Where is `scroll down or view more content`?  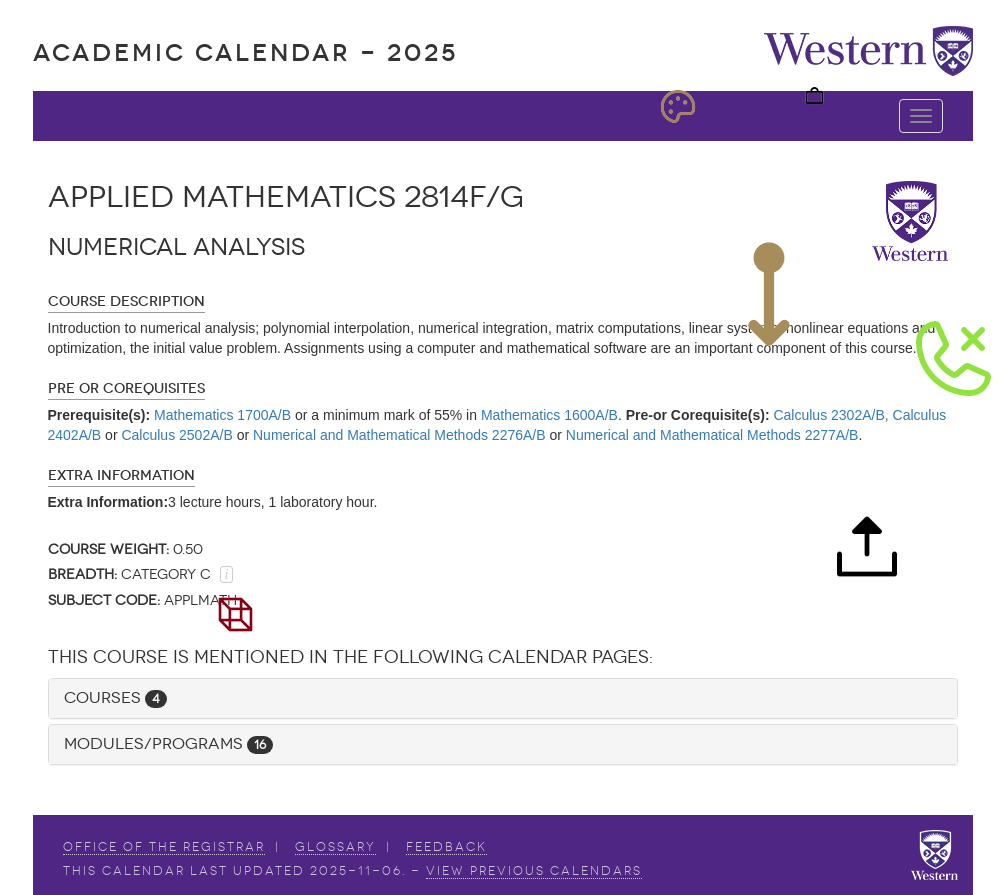 scroll down or view more content is located at coordinates (769, 294).